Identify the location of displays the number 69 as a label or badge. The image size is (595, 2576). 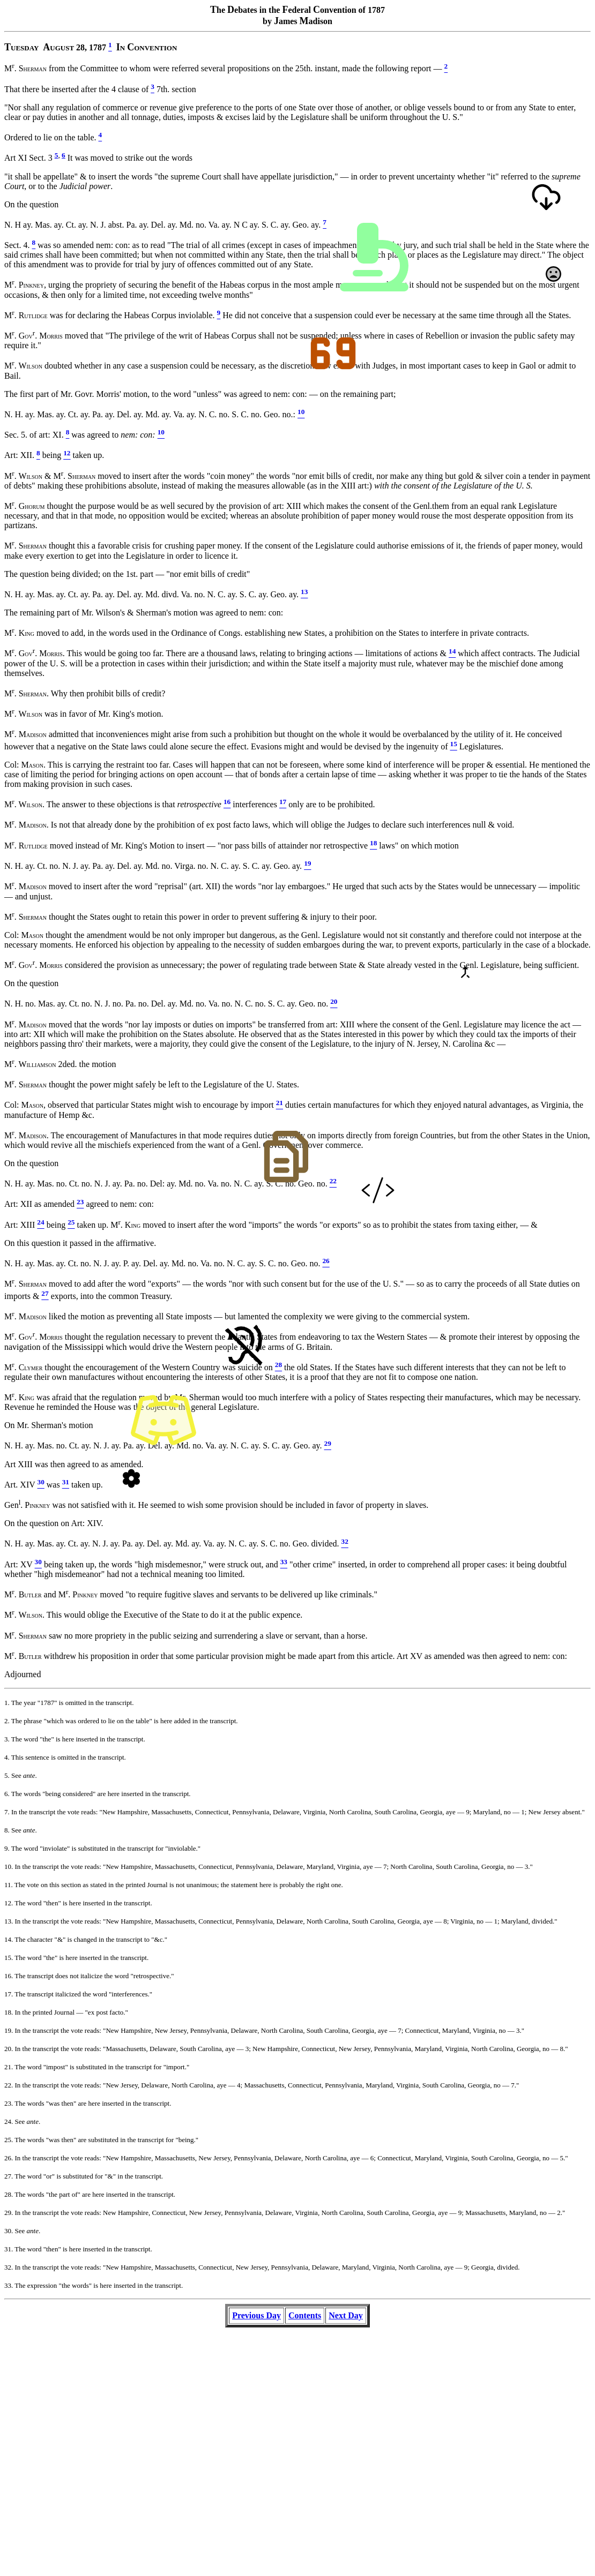
(333, 353).